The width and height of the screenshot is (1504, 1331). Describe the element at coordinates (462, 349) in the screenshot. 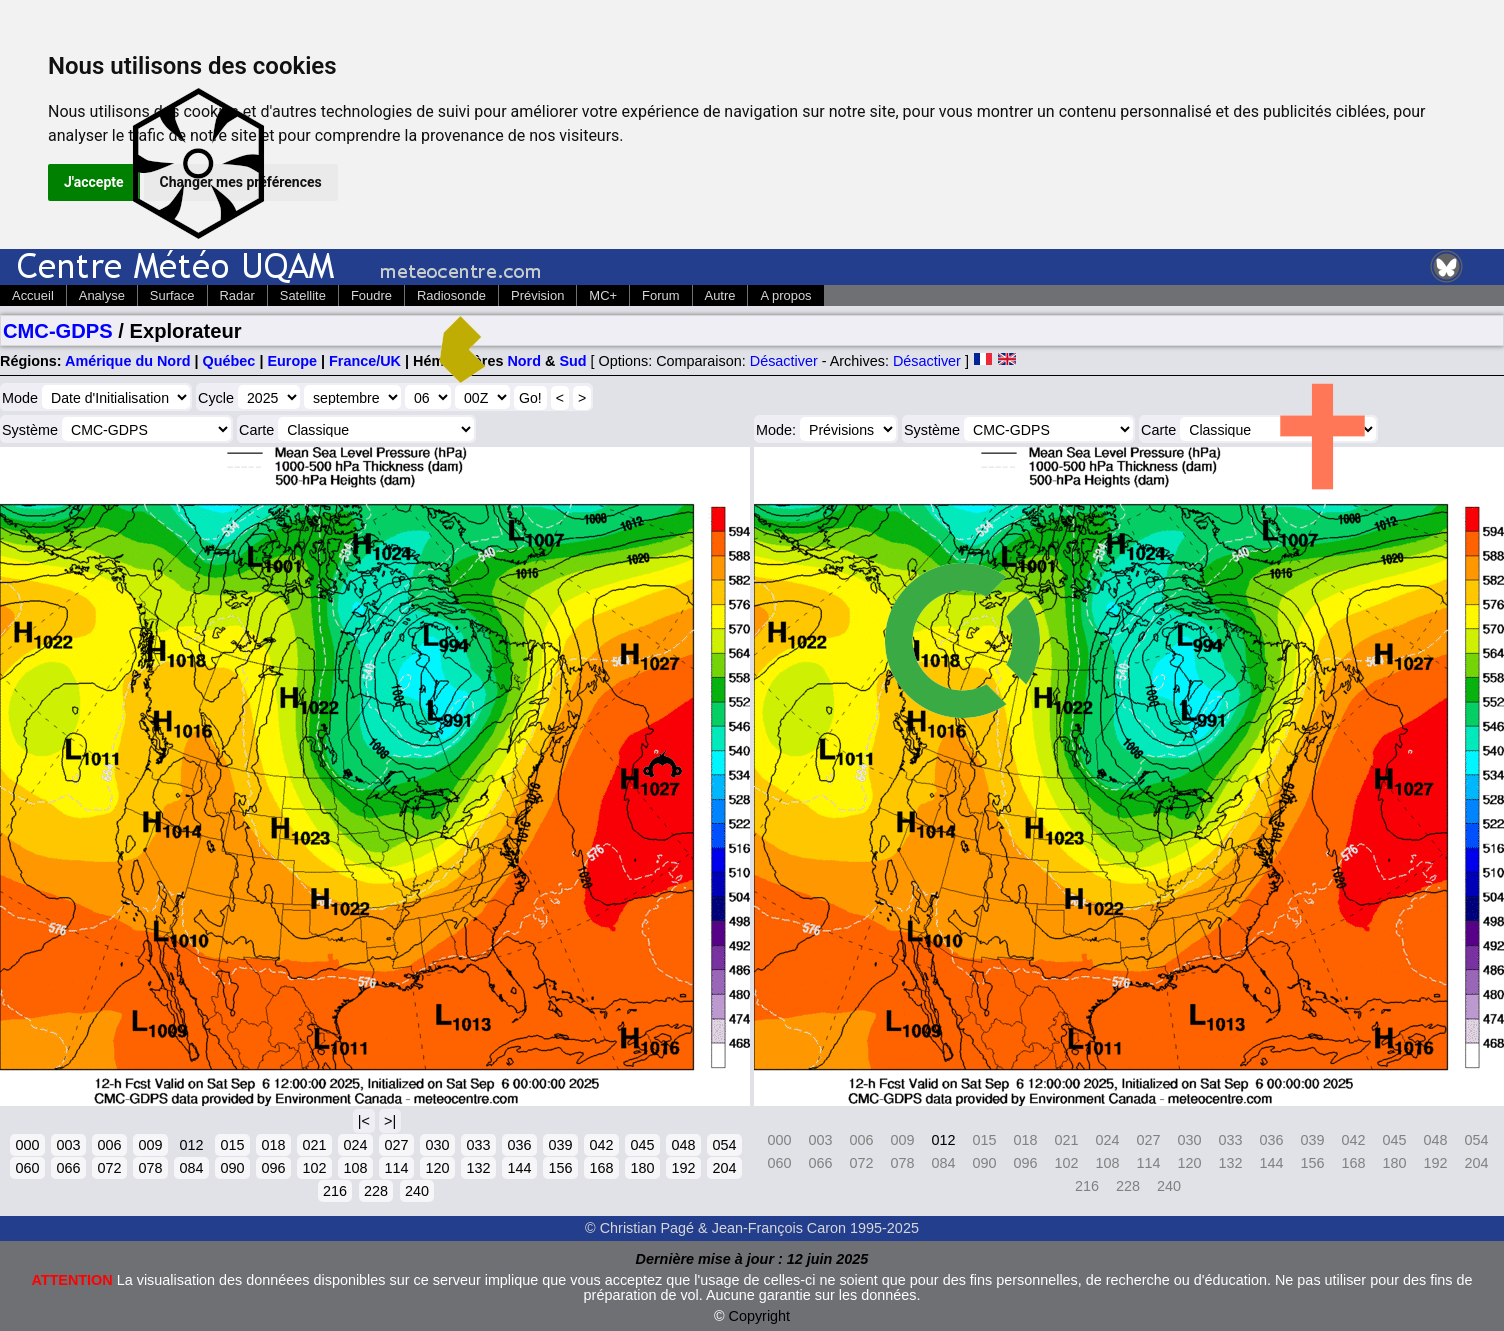

I see `bulma CSS framework logo` at that location.